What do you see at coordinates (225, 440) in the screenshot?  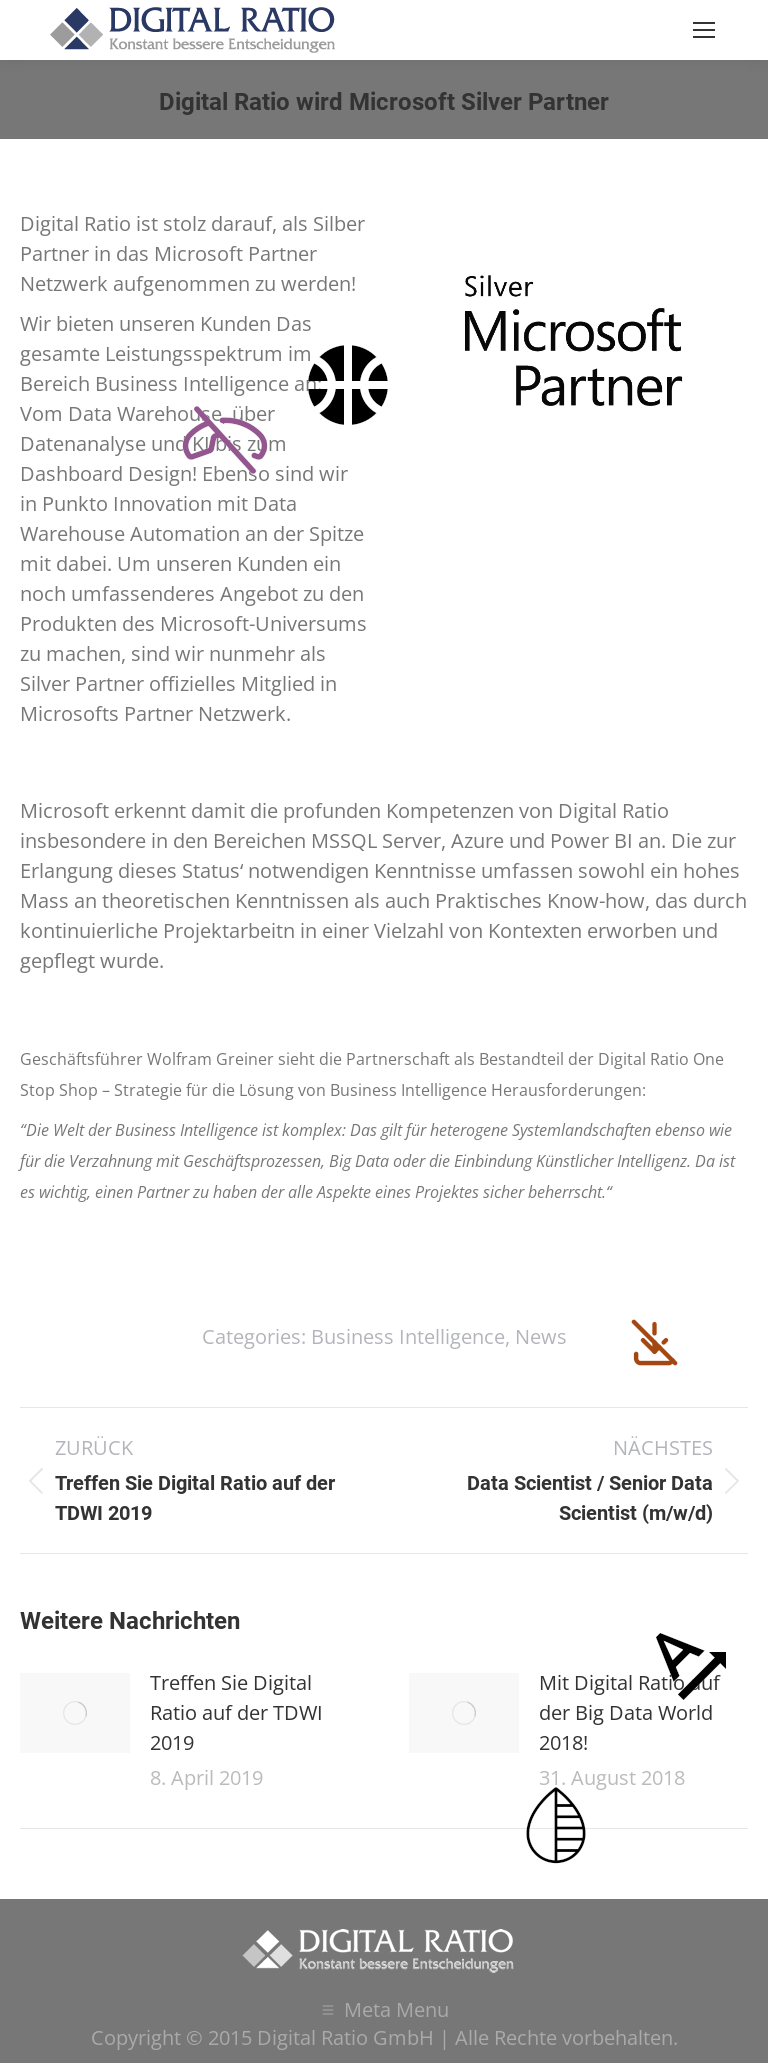 I see `end or decline a phone call` at bounding box center [225, 440].